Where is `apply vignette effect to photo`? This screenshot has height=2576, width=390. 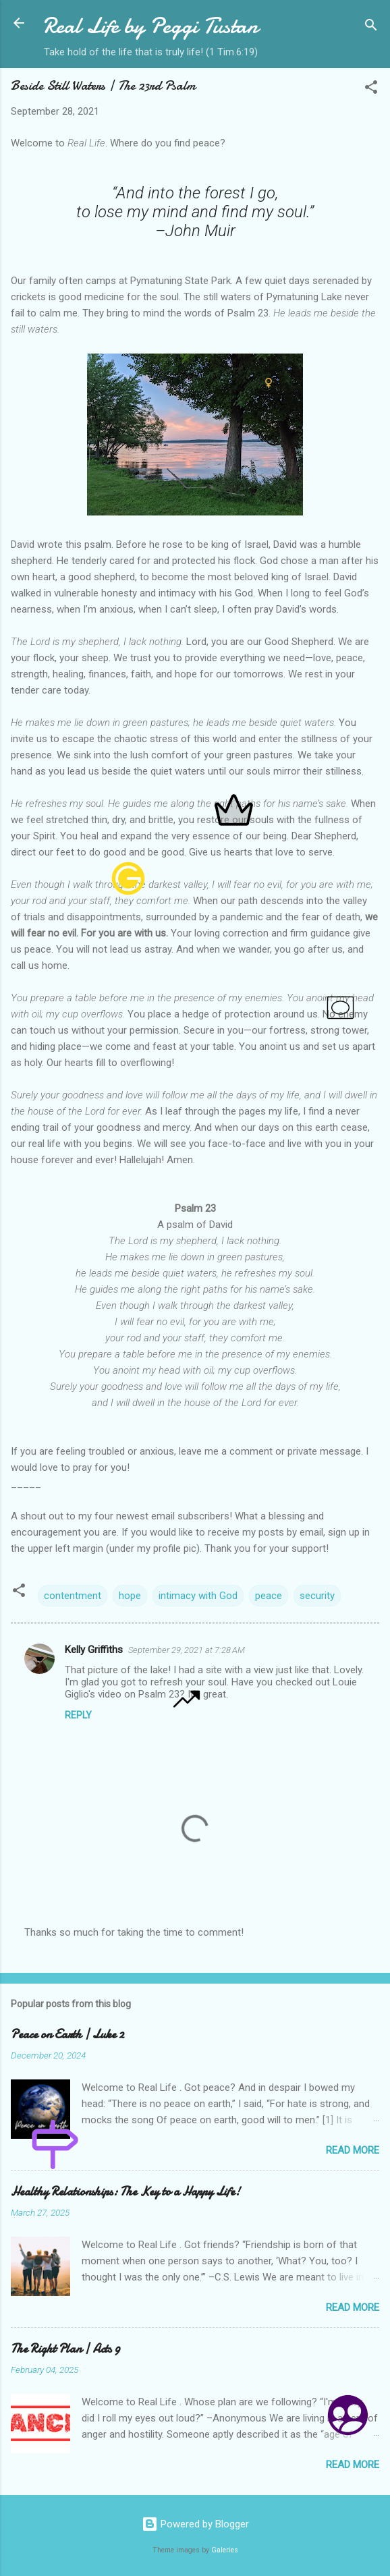 apply vignette effect to photo is located at coordinates (340, 1007).